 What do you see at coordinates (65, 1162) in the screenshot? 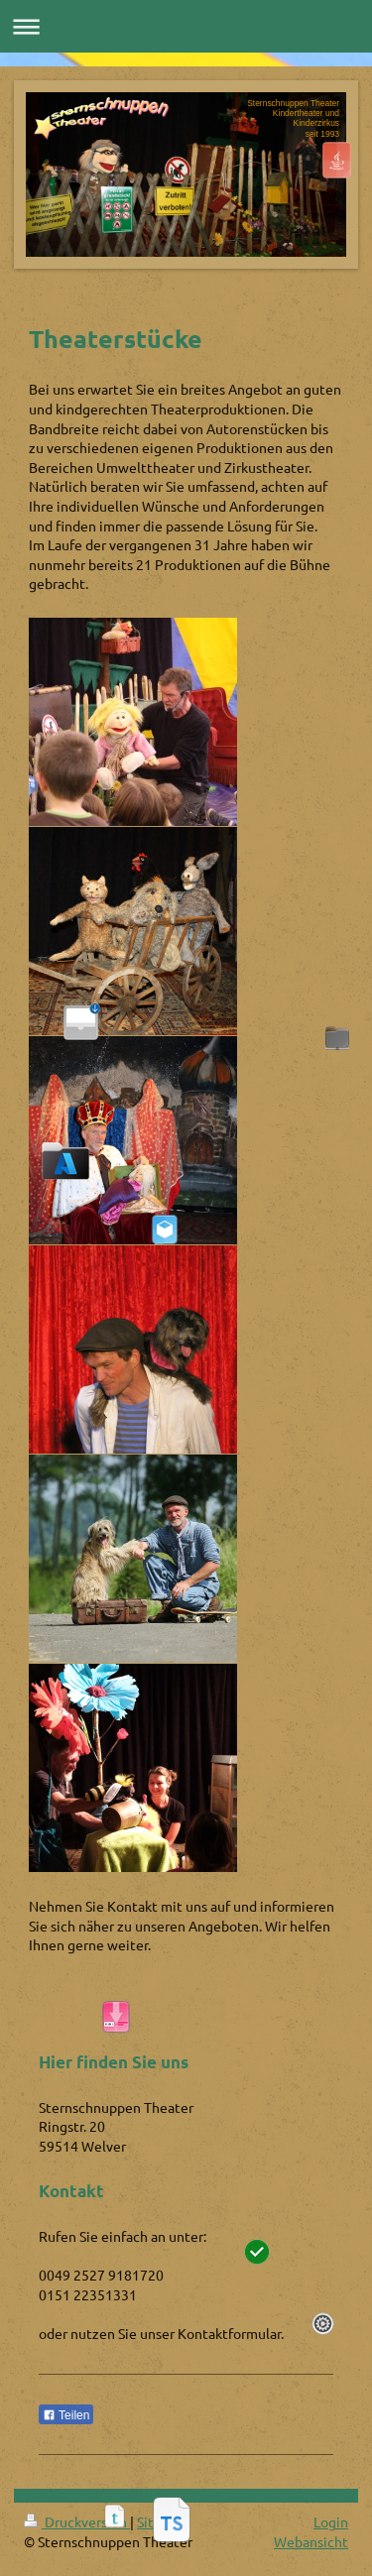
I see `open azure or microsoft cloud-related files` at bounding box center [65, 1162].